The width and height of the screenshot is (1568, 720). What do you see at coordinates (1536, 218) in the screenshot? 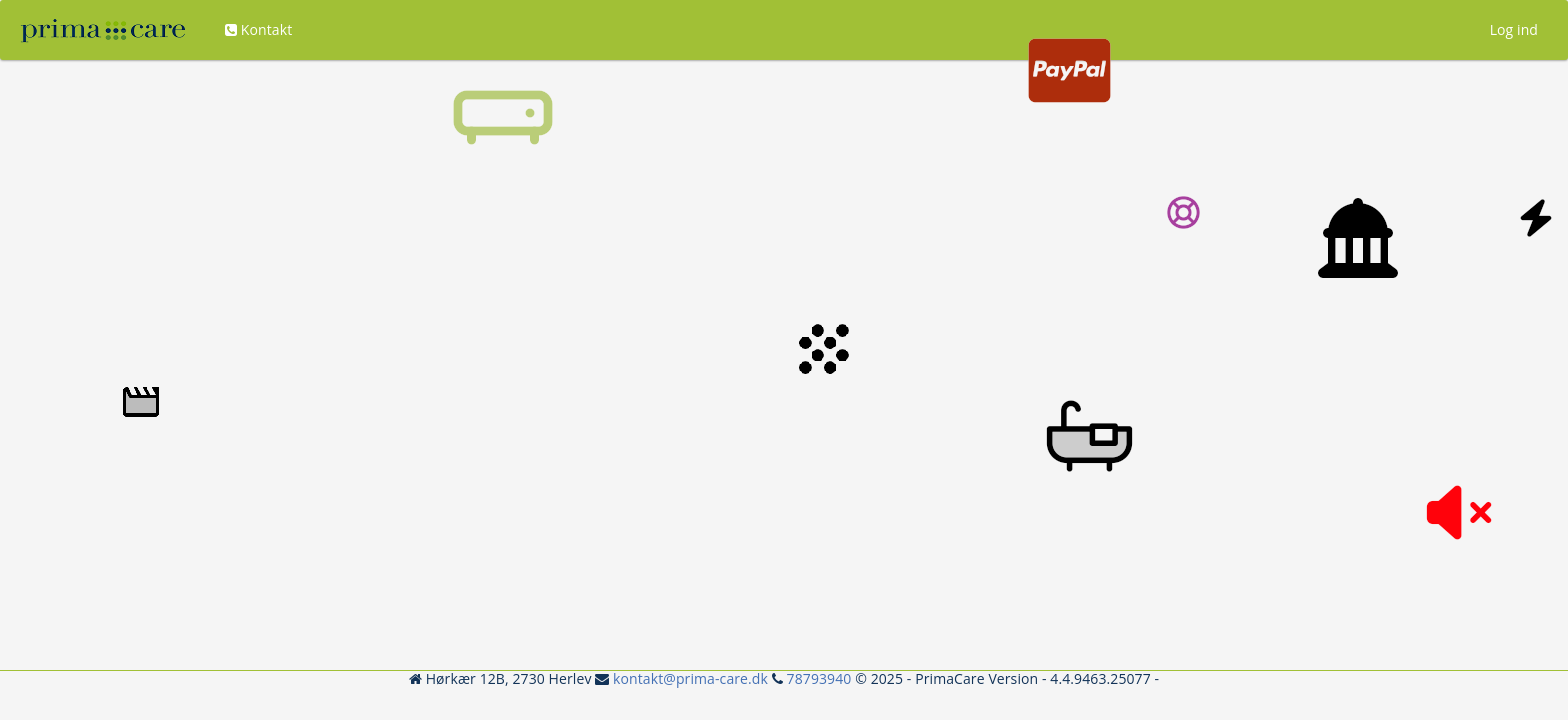
I see `indicates quick actions or flash features` at bounding box center [1536, 218].